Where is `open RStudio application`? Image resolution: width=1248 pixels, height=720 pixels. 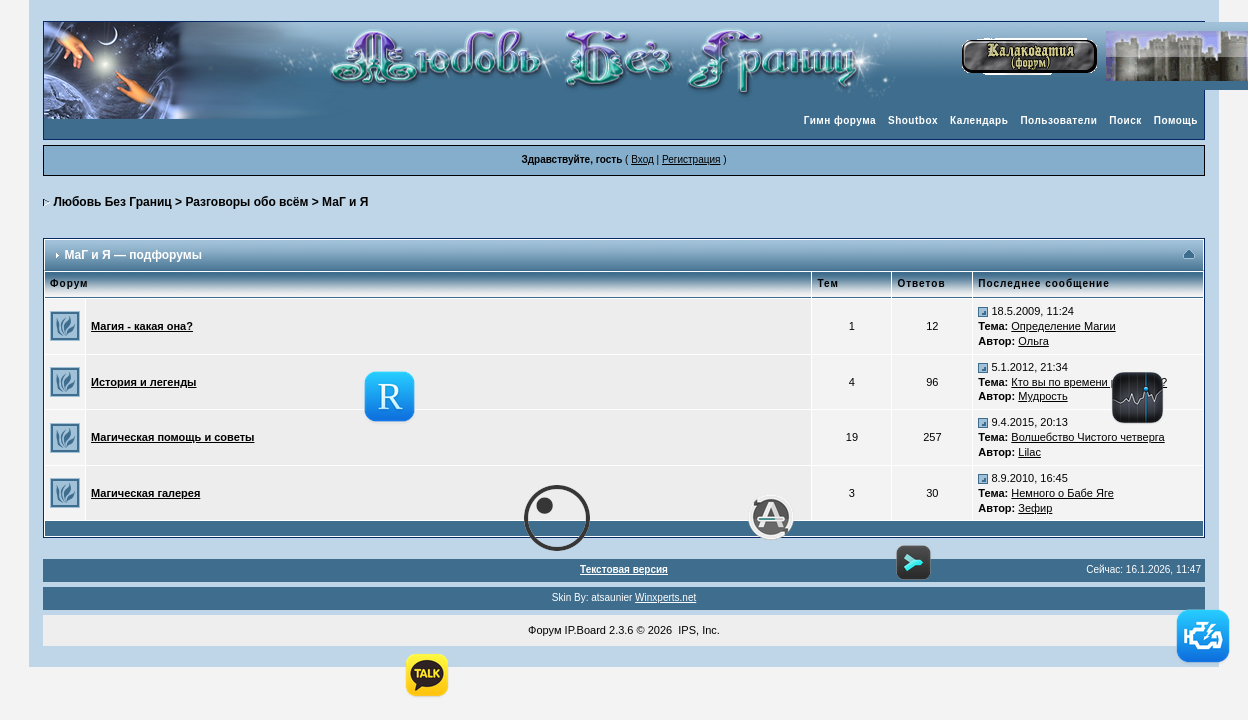
open RStudio application is located at coordinates (389, 396).